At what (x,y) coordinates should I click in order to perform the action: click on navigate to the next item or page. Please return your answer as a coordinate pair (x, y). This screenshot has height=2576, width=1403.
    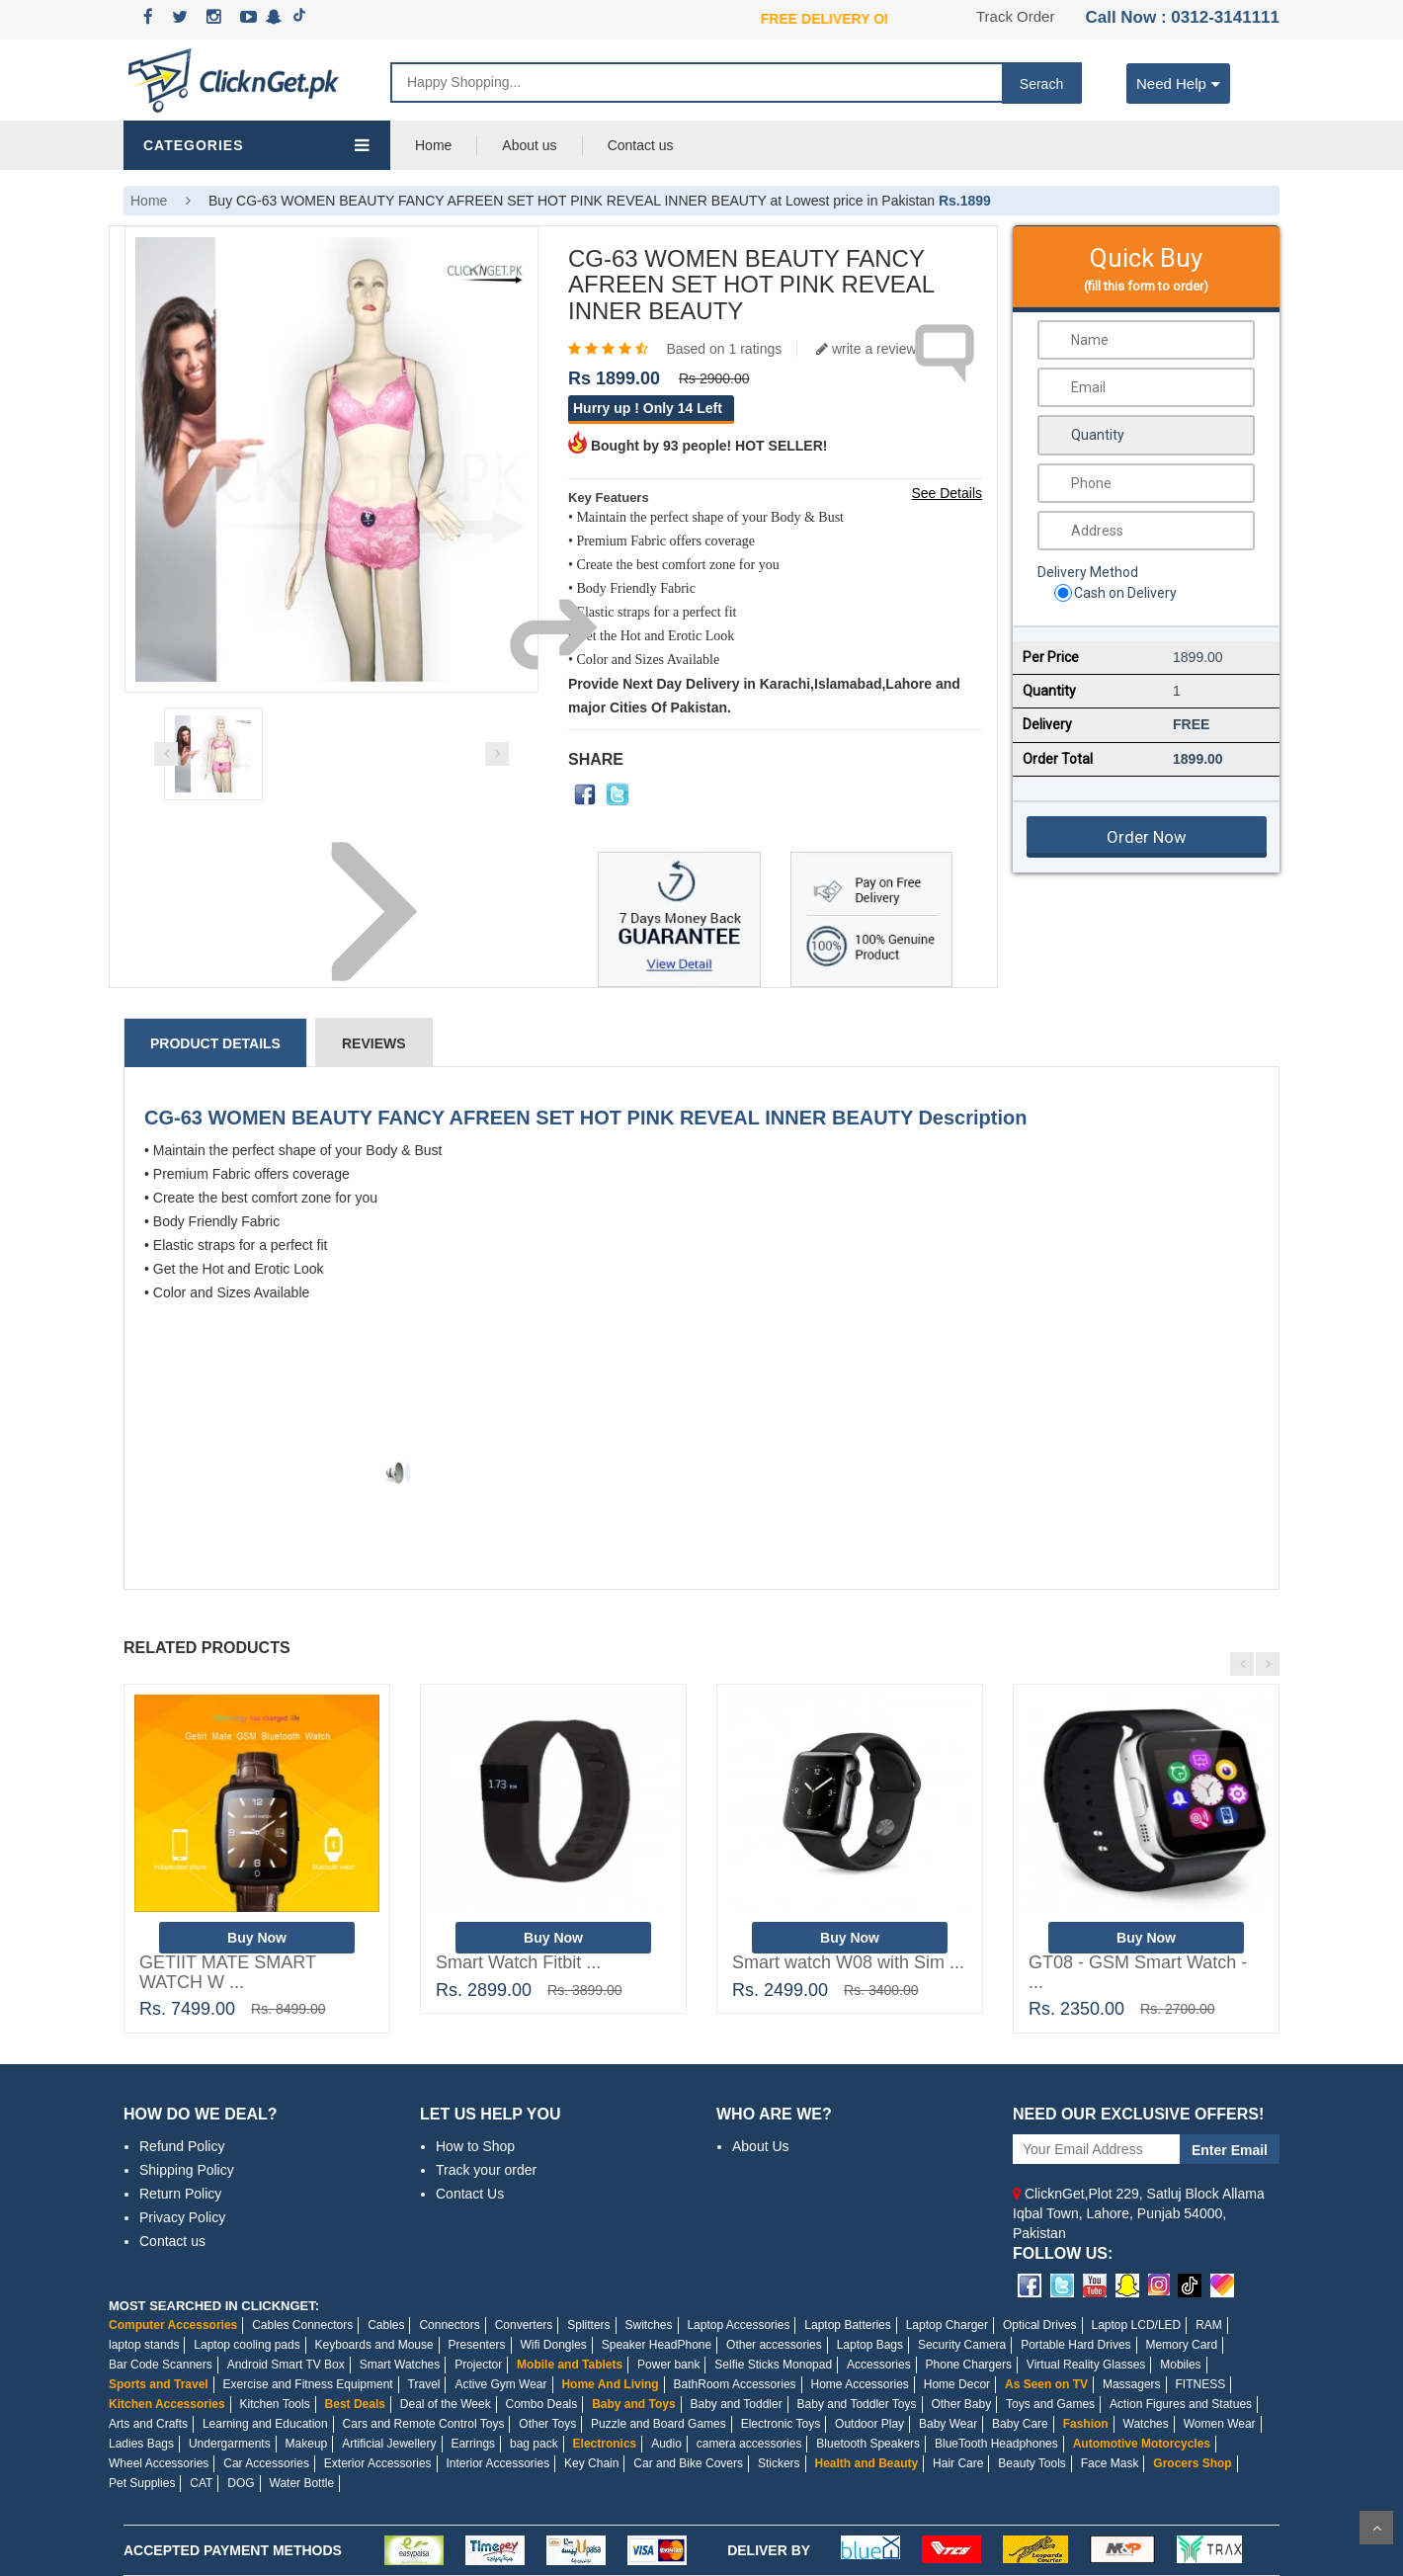
    Looking at the image, I should click on (377, 911).